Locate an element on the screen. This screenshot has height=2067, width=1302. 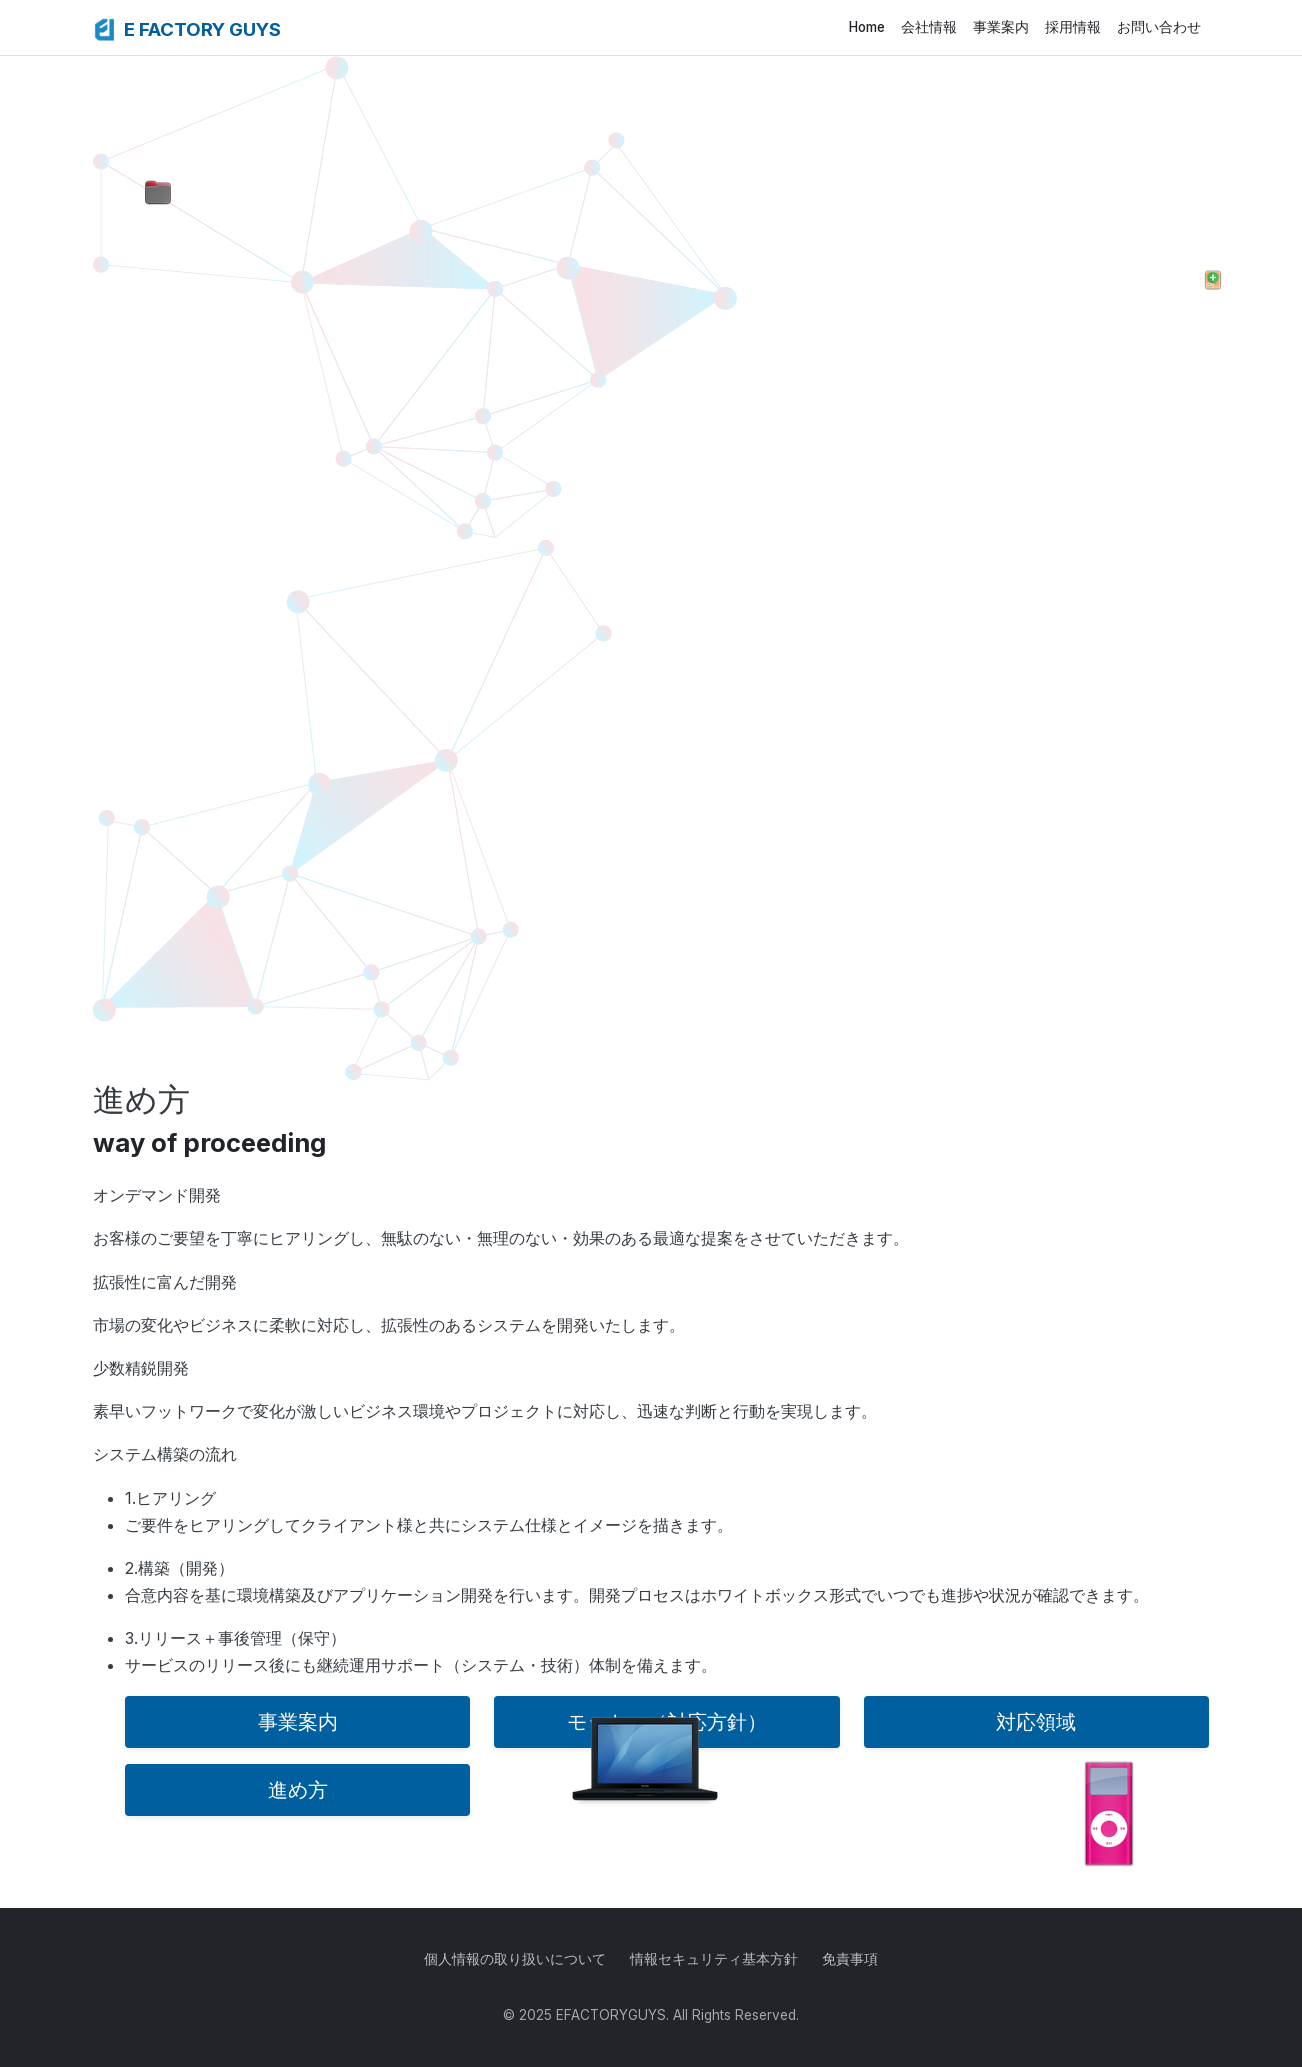
open a folder or directory is located at coordinates (158, 192).